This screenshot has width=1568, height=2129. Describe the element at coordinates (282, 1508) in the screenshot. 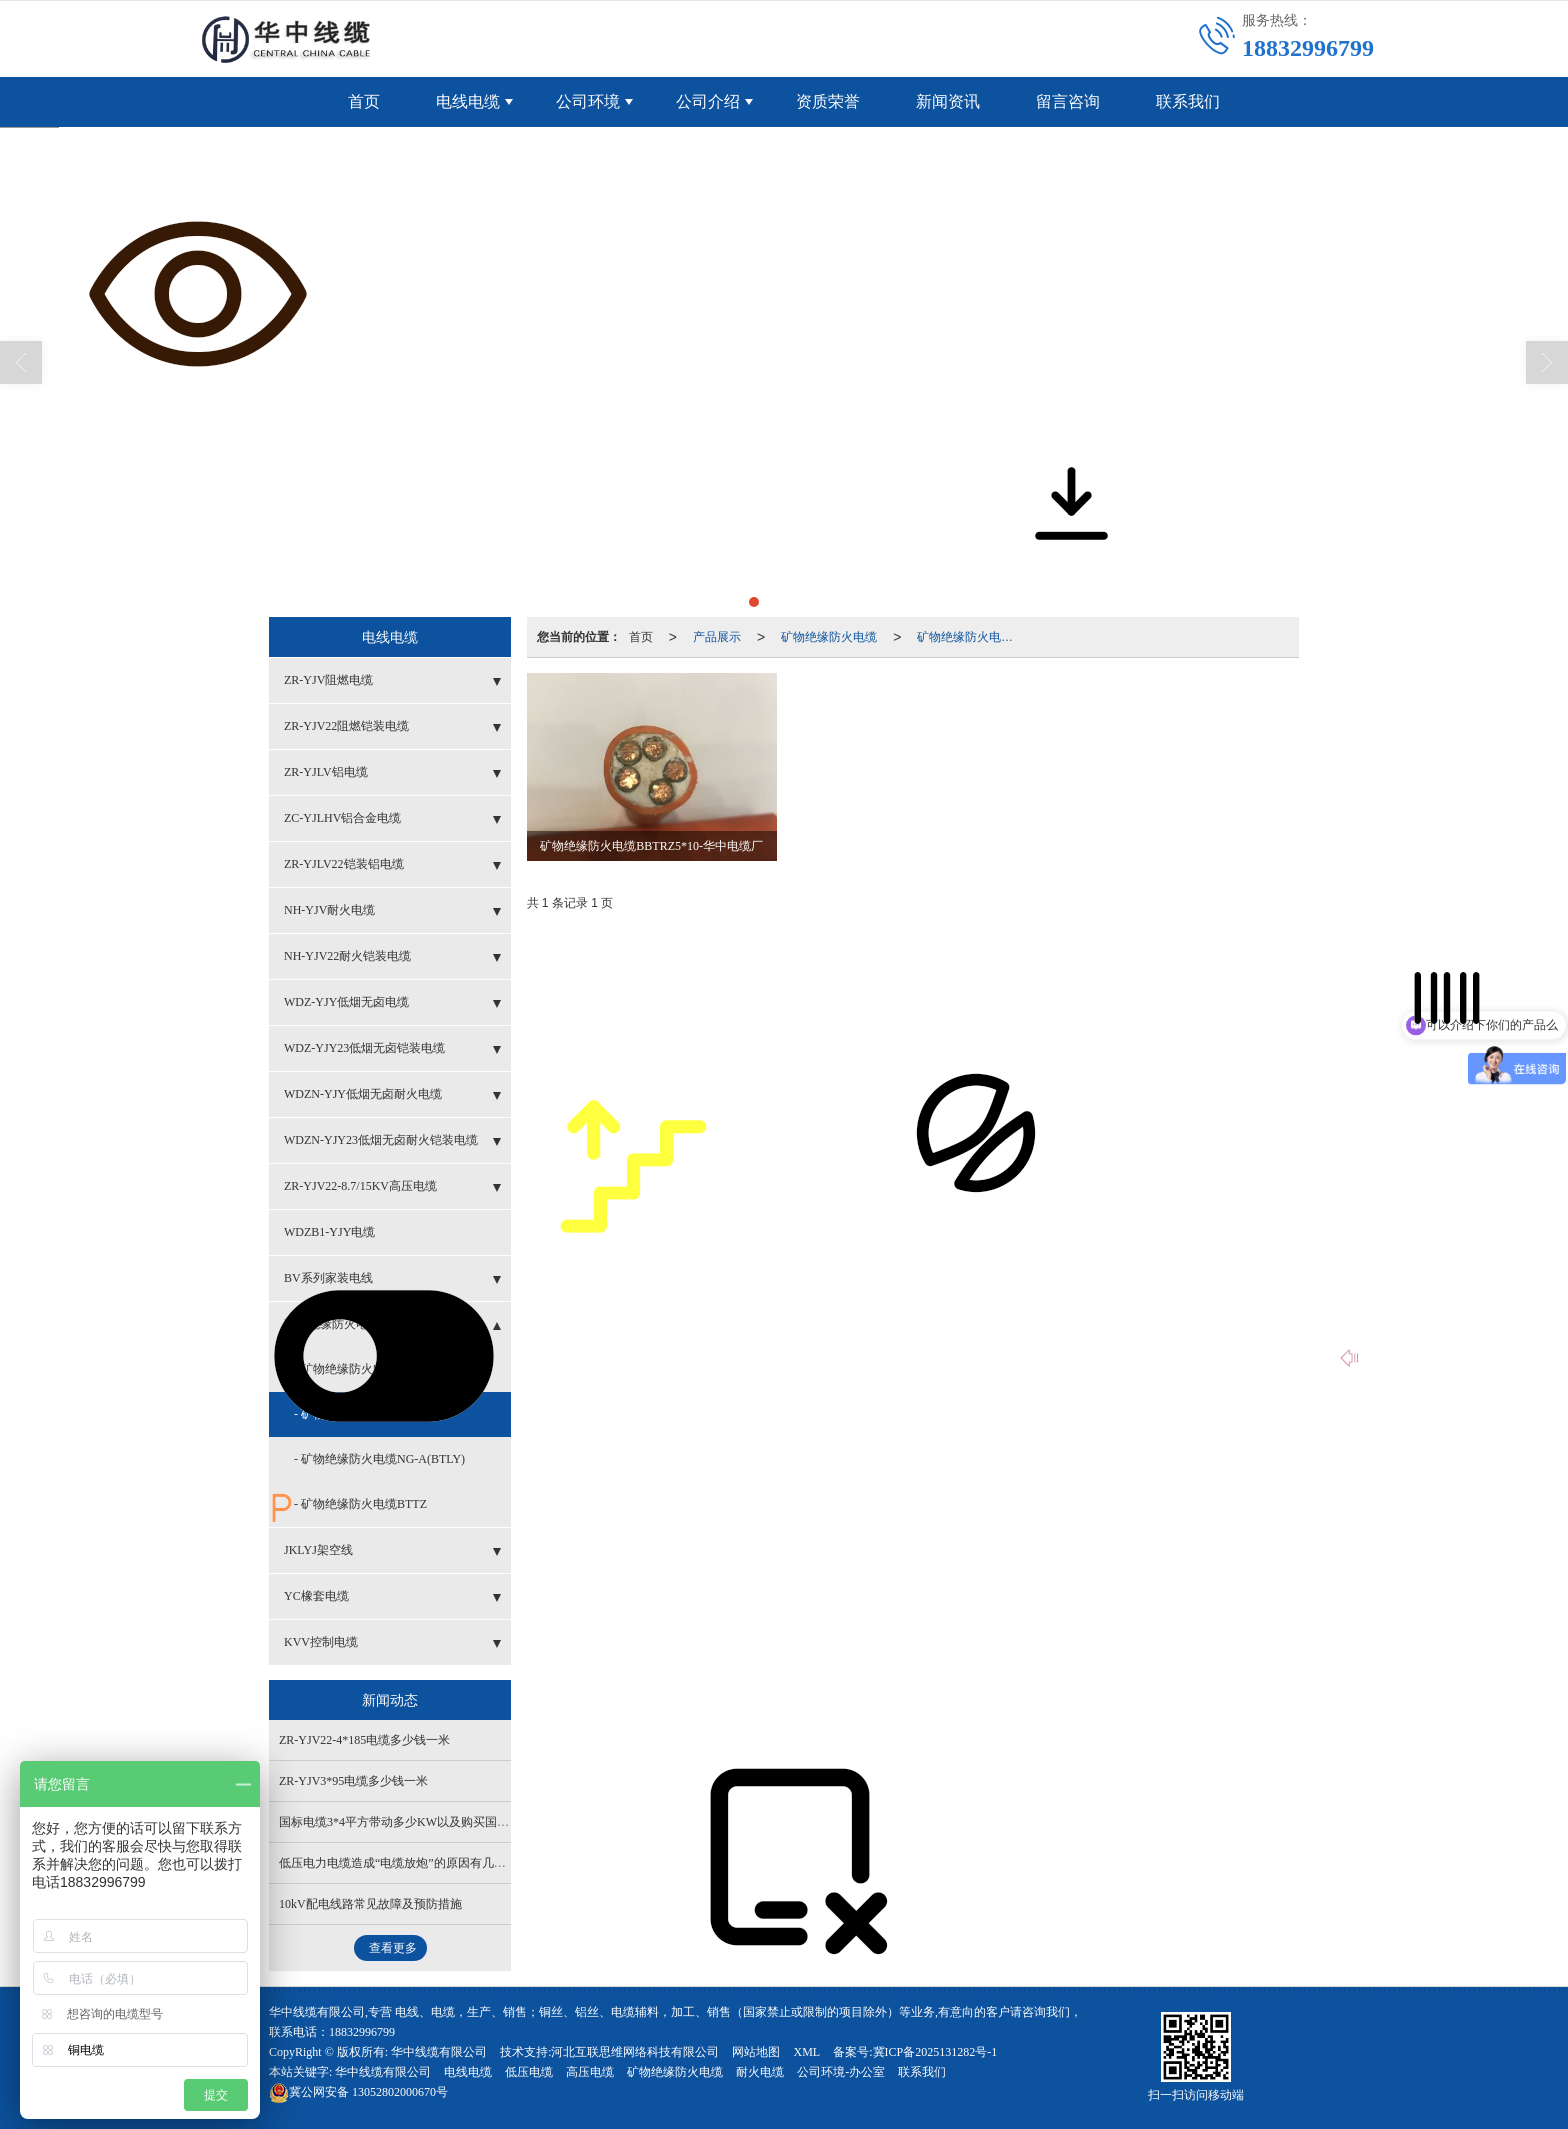

I see `indicates parking availability or location` at that location.